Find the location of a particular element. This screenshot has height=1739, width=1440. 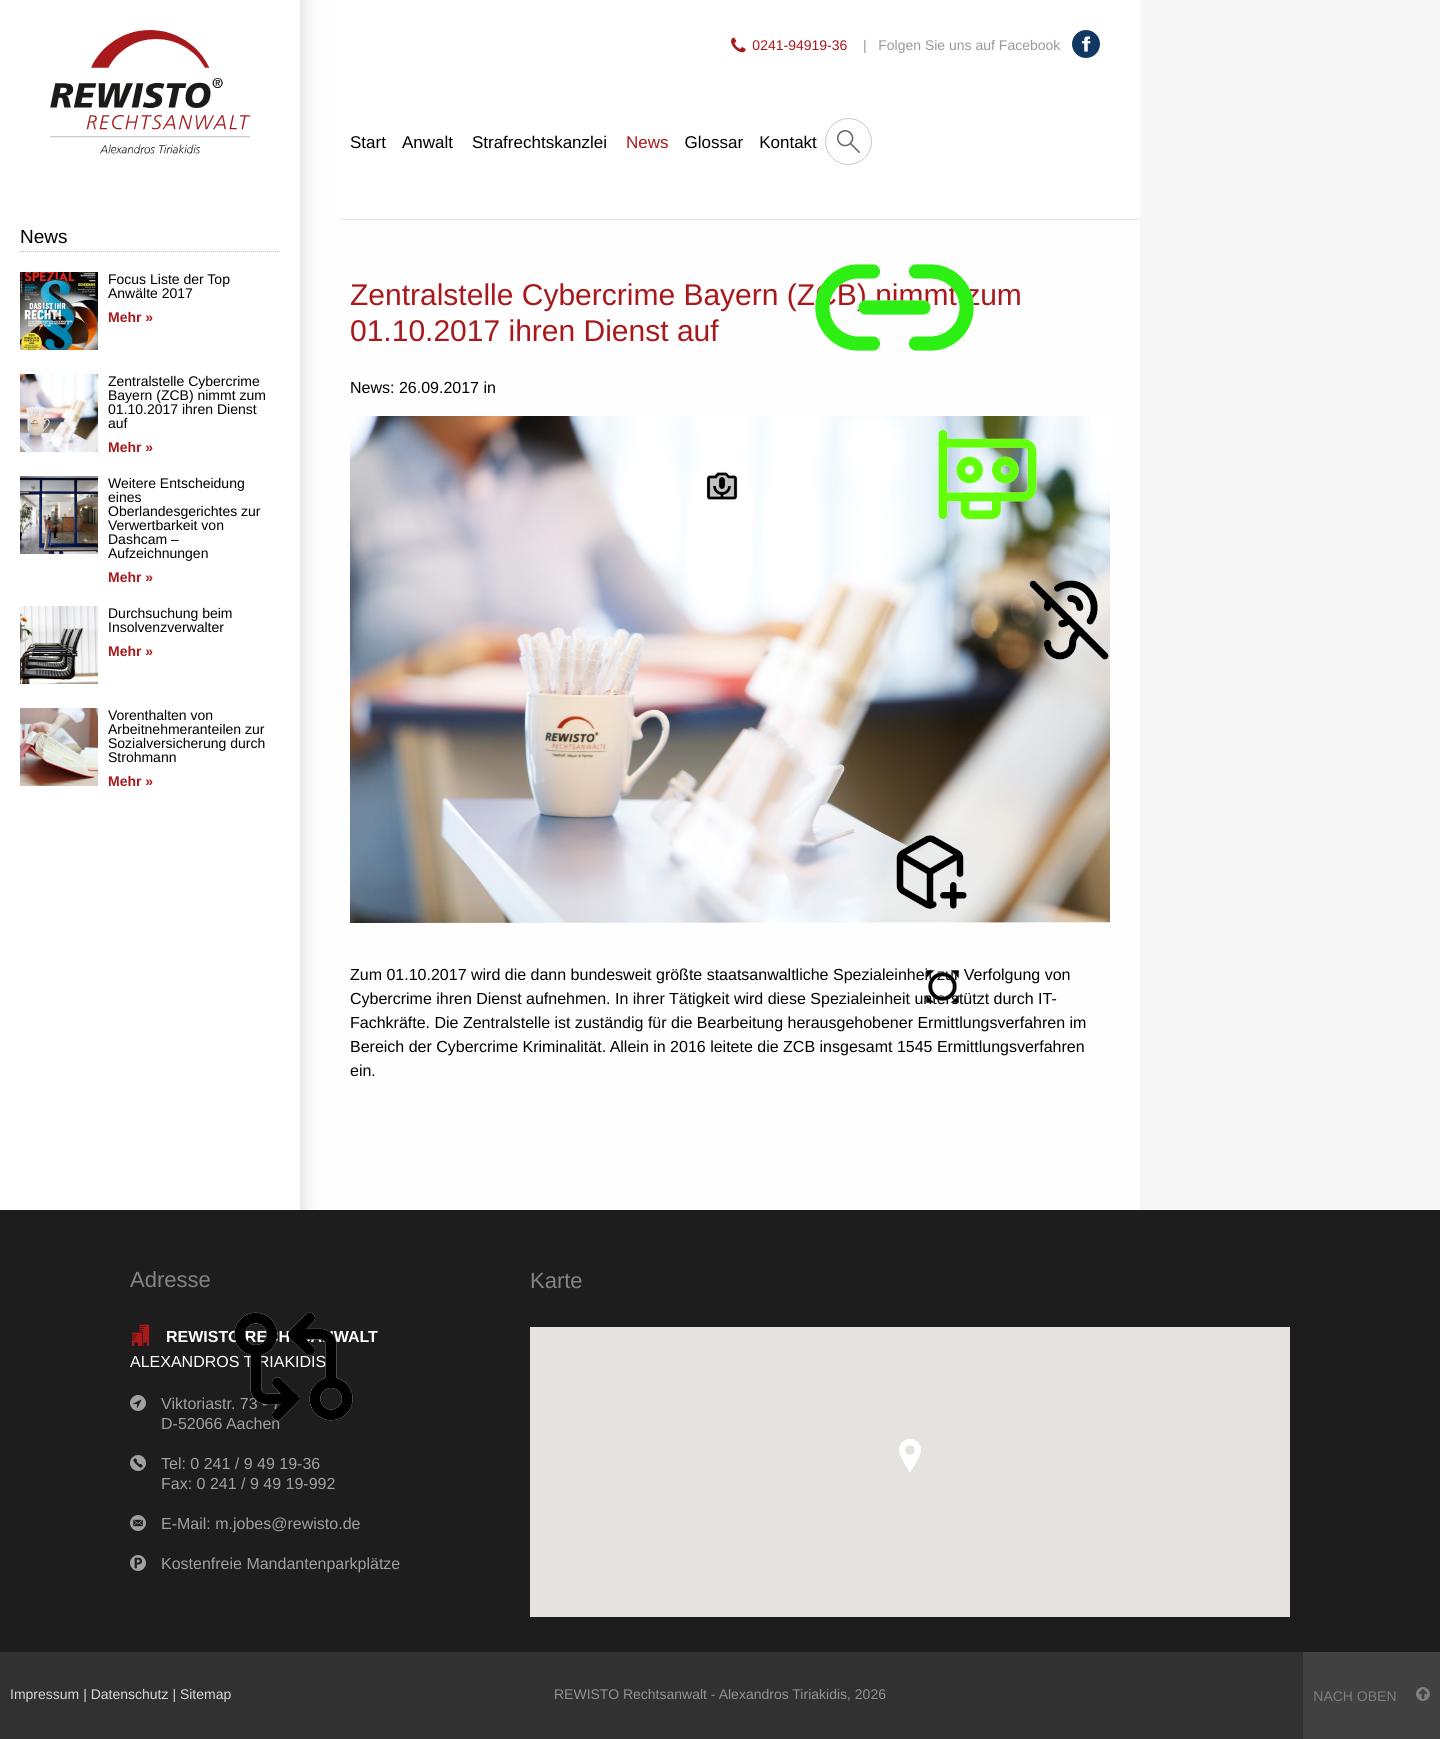

view graphics card or GPU information is located at coordinates (987, 474).